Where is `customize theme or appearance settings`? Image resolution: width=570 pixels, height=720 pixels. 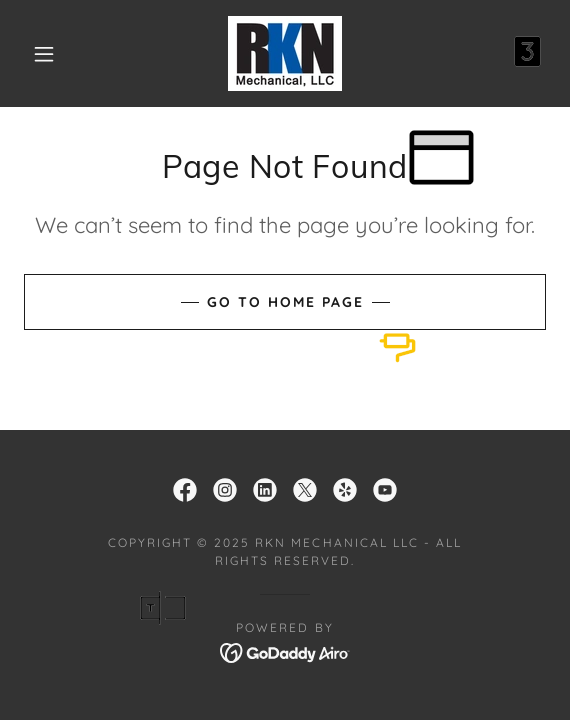
customize theme or appearance settings is located at coordinates (397, 345).